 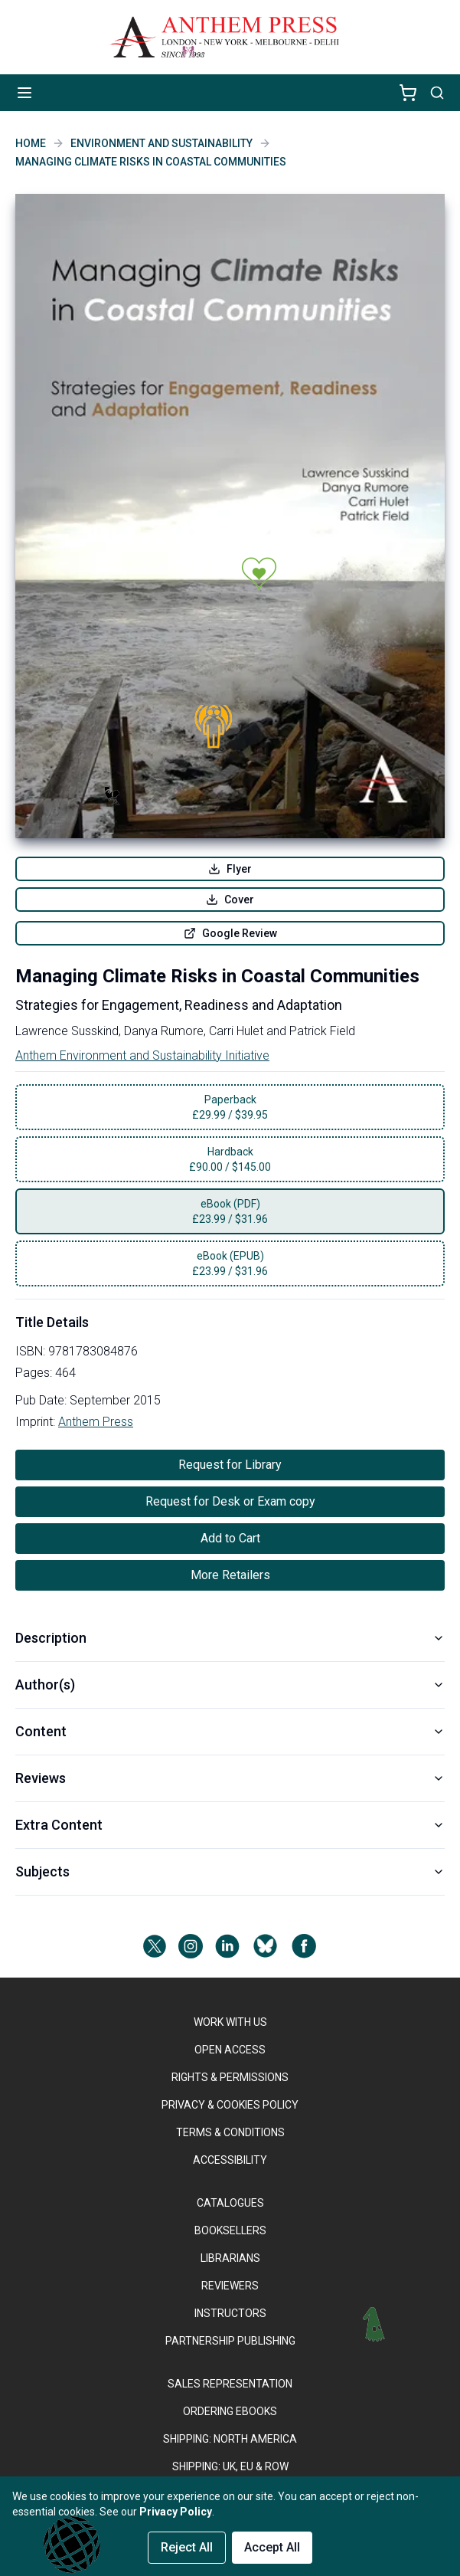 What do you see at coordinates (188, 51) in the screenshot?
I see `guards or sentries protecting an area` at bounding box center [188, 51].